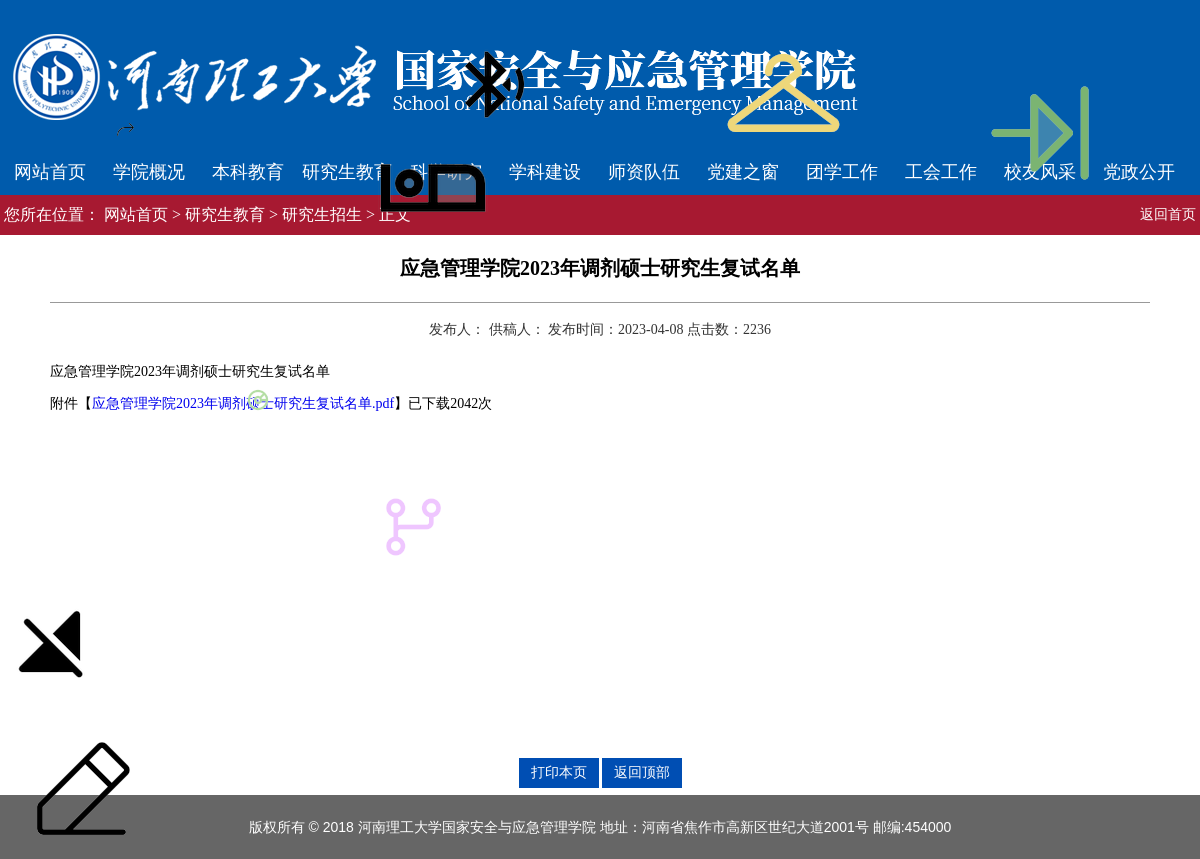  I want to click on edit content or text, so click(81, 790).